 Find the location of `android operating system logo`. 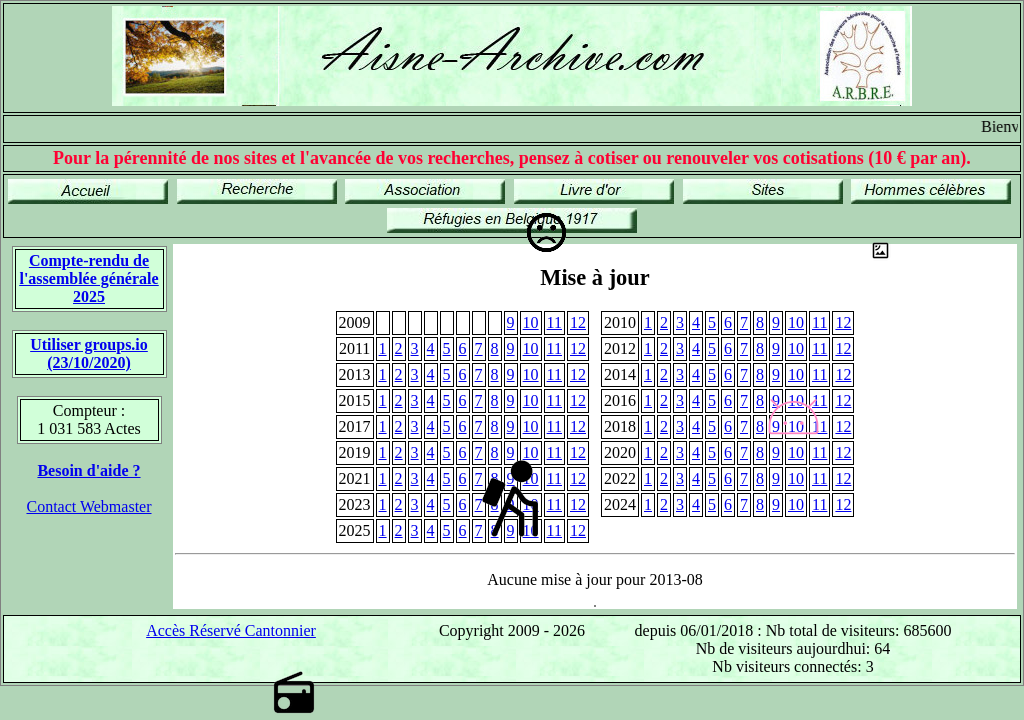

android operating system logo is located at coordinates (793, 418).